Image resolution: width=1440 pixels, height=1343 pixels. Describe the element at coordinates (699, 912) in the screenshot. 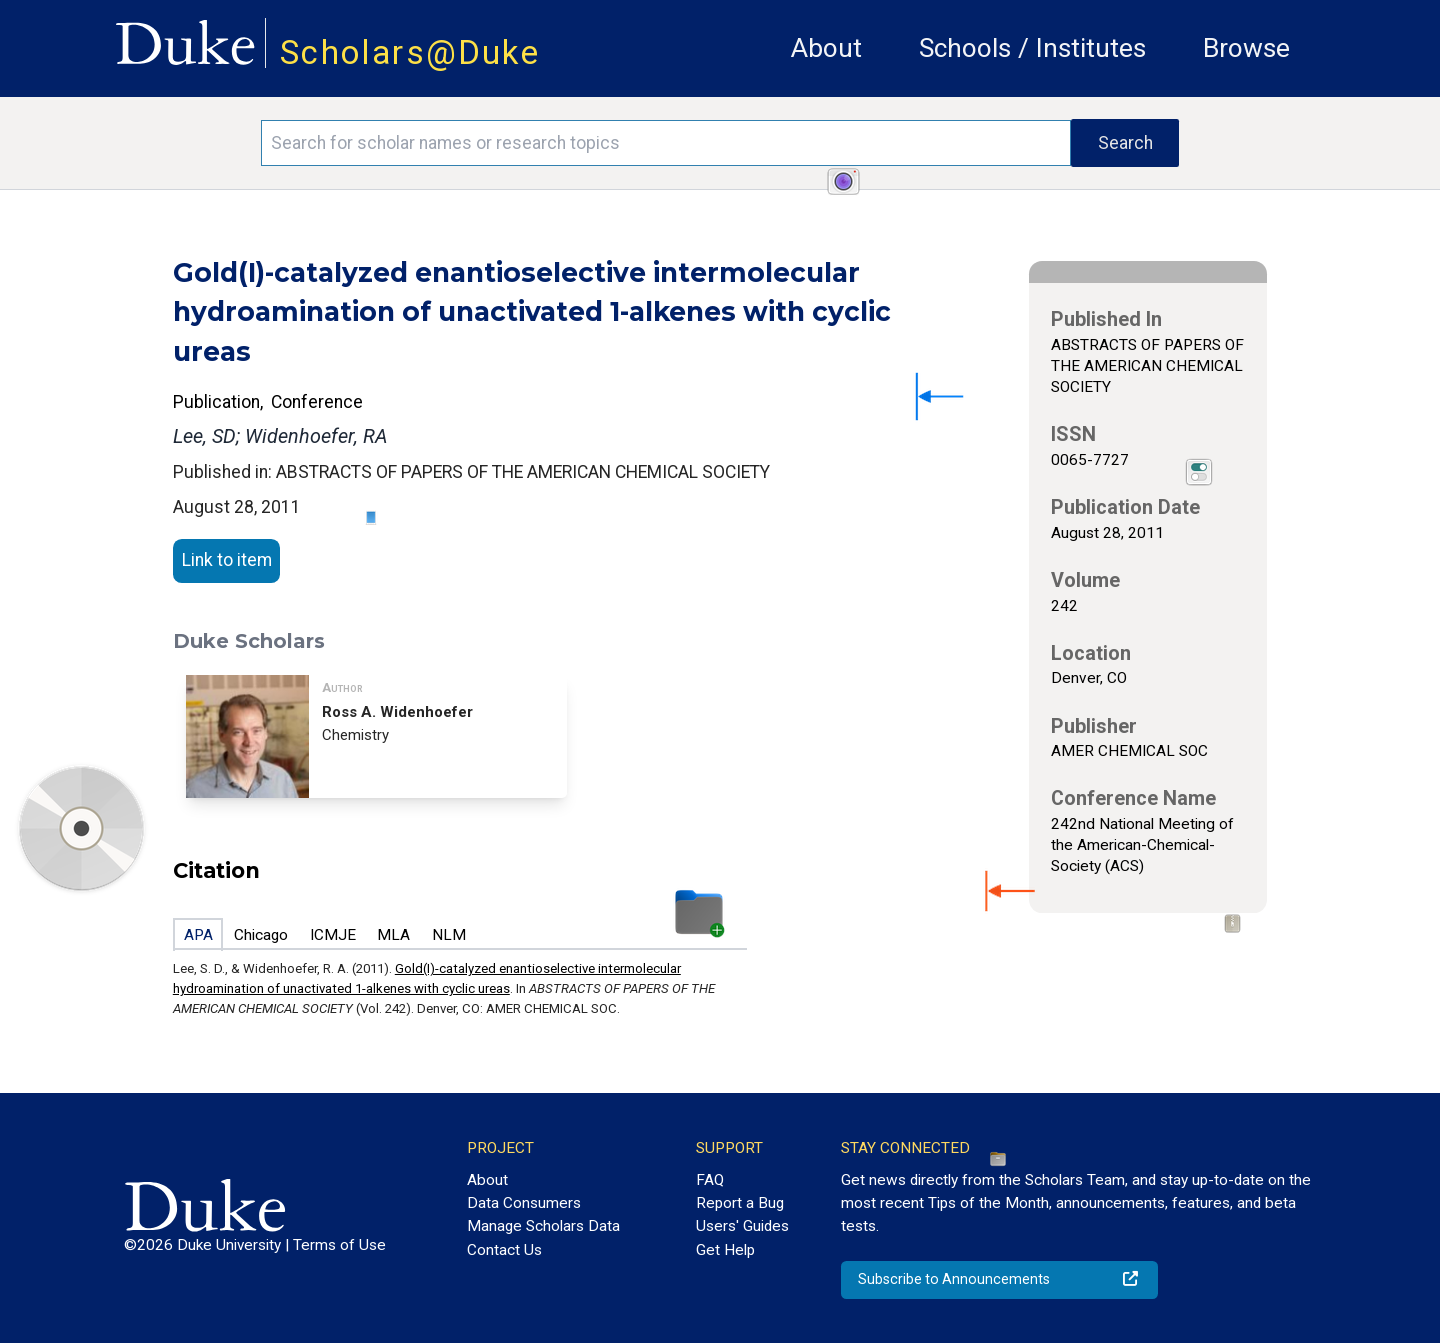

I see `create a new folder` at that location.